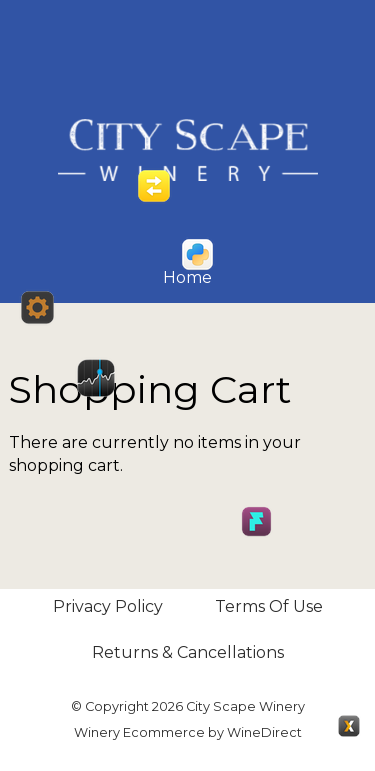  Describe the element at coordinates (349, 726) in the screenshot. I see `open plex media server` at that location.